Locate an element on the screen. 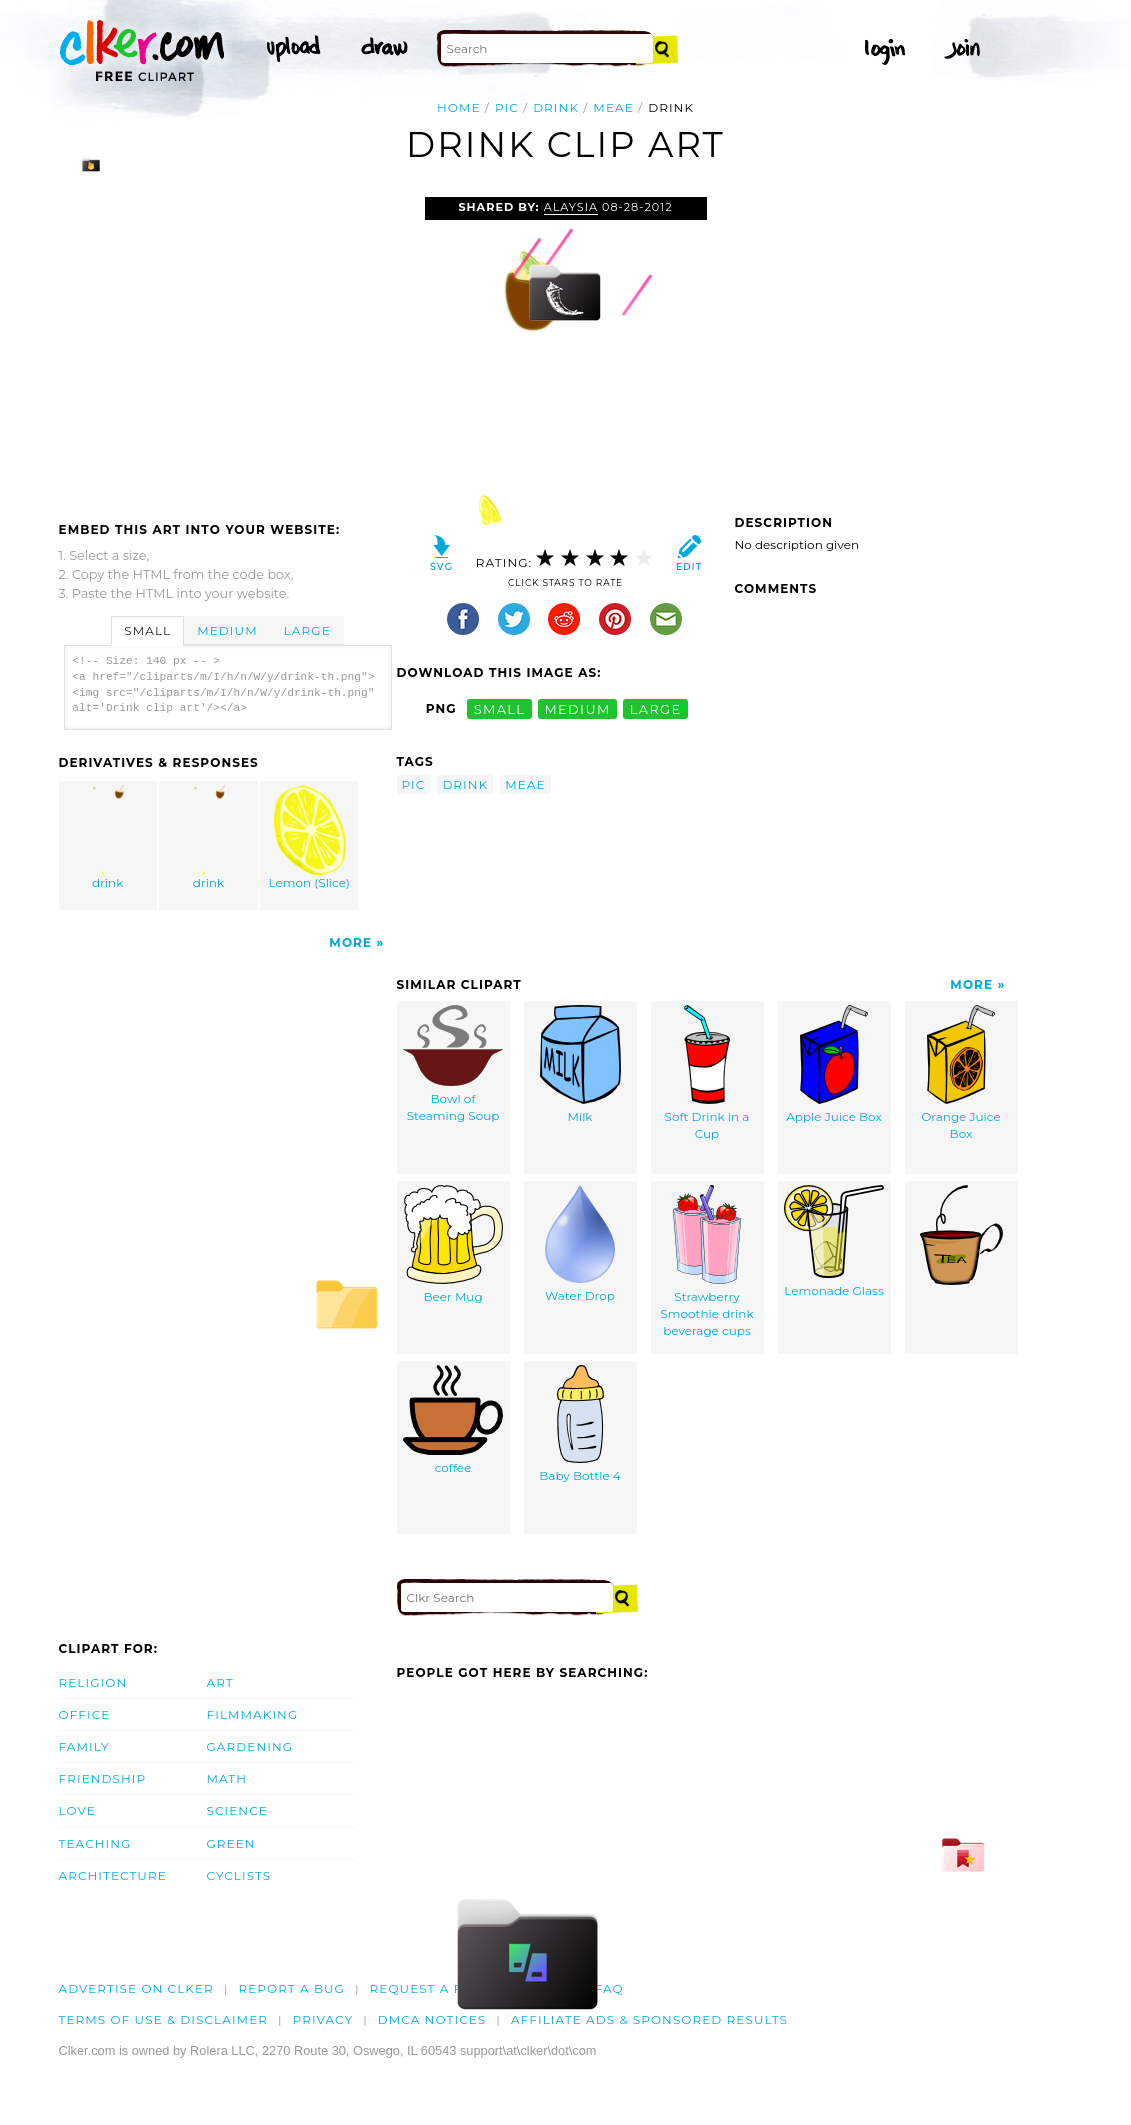  open folder containing lab or experiment files is located at coordinates (564, 294).